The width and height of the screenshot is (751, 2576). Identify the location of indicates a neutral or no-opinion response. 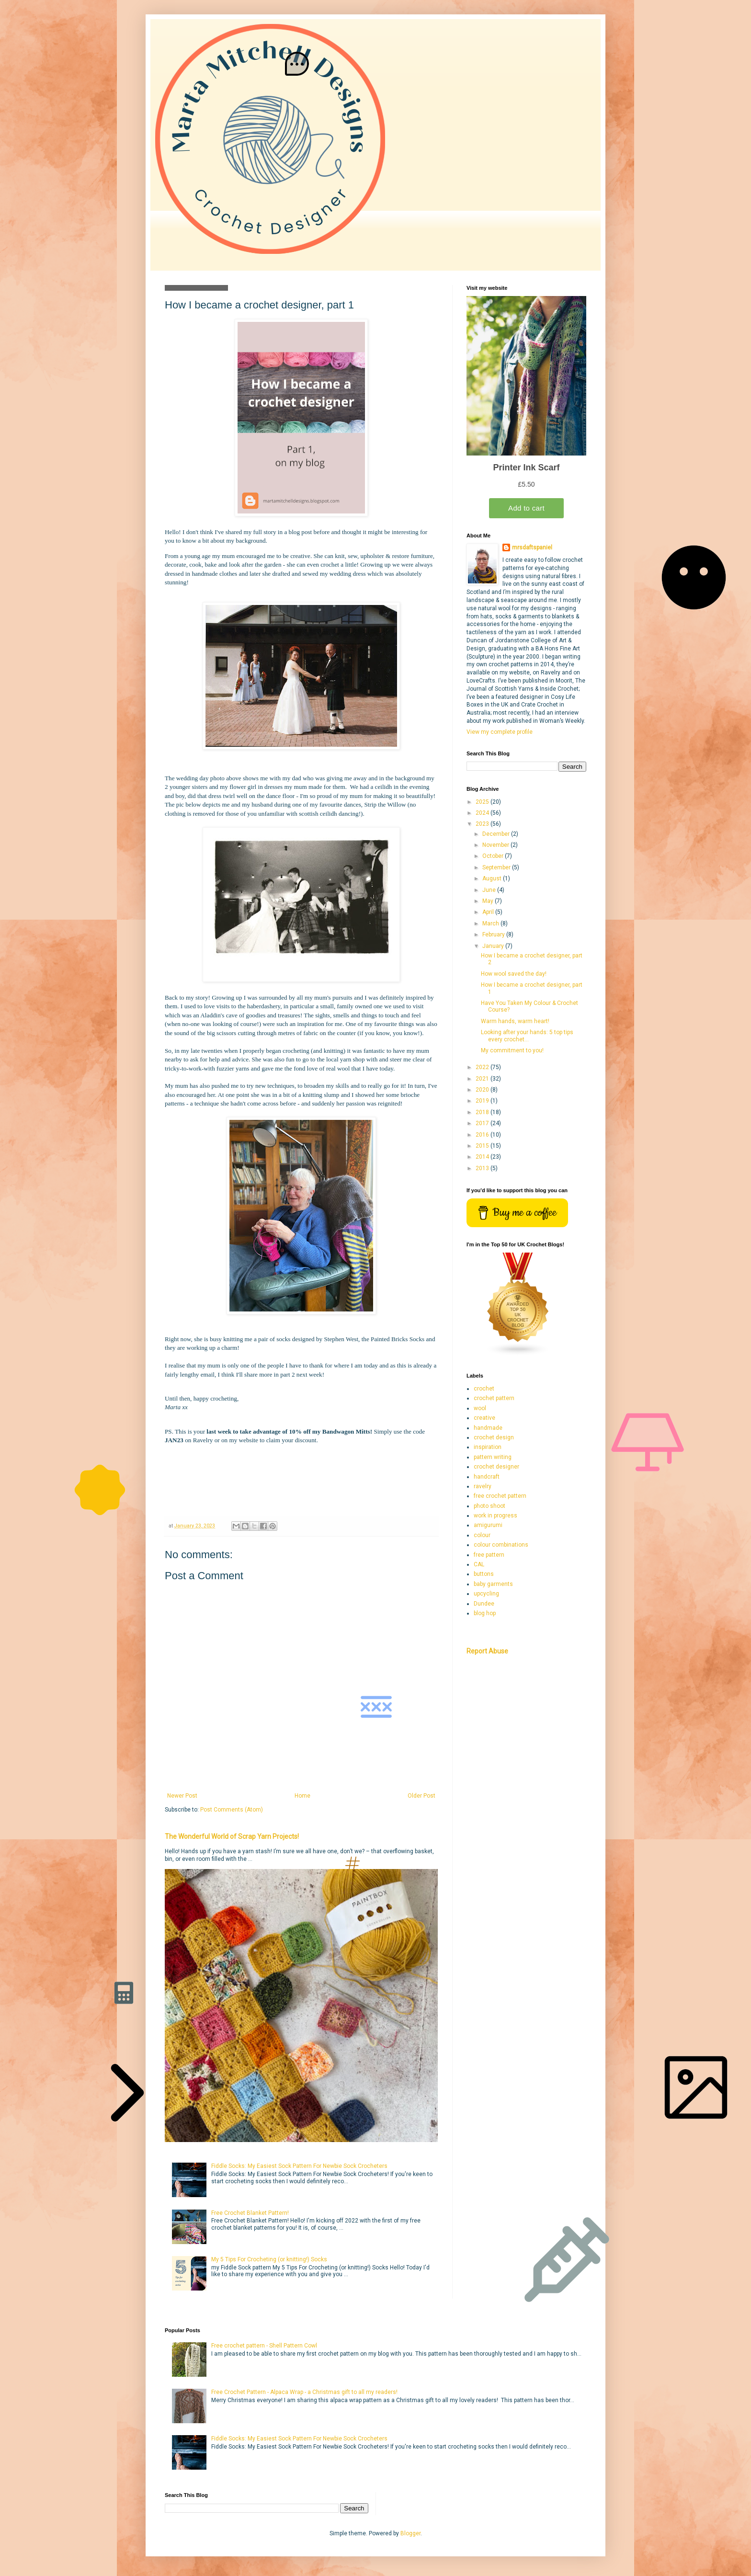
(694, 577).